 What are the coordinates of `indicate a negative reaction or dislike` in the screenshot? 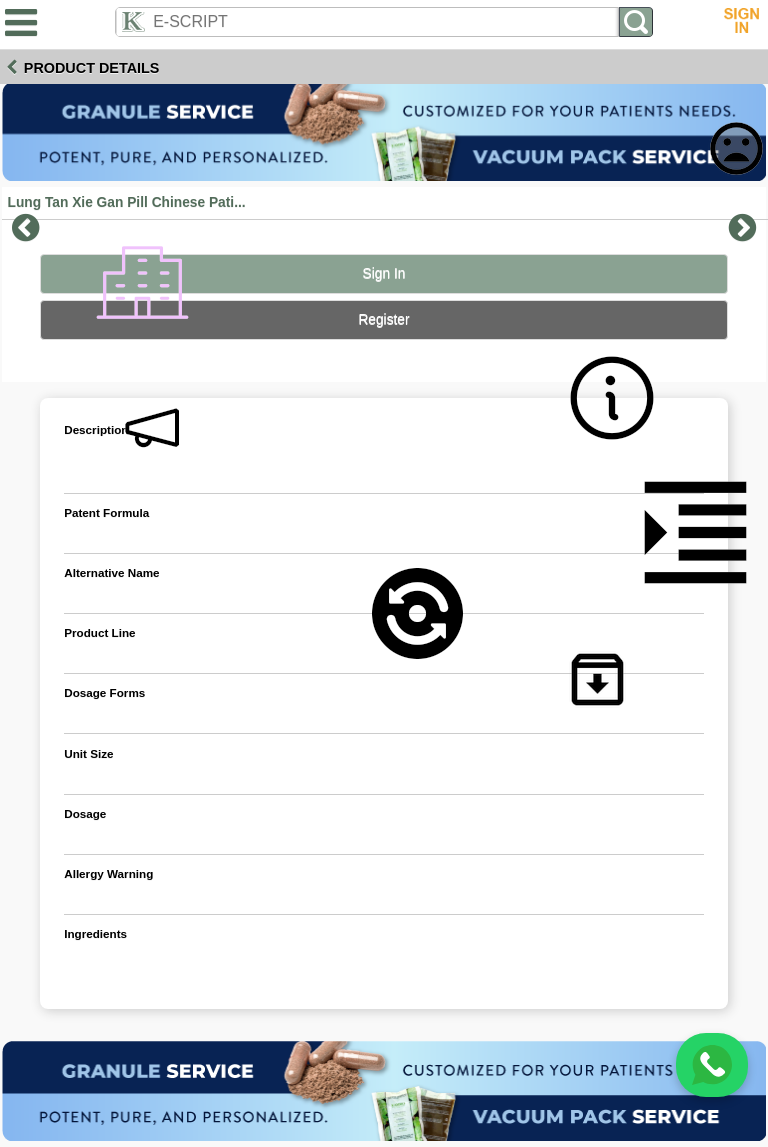 It's located at (736, 148).